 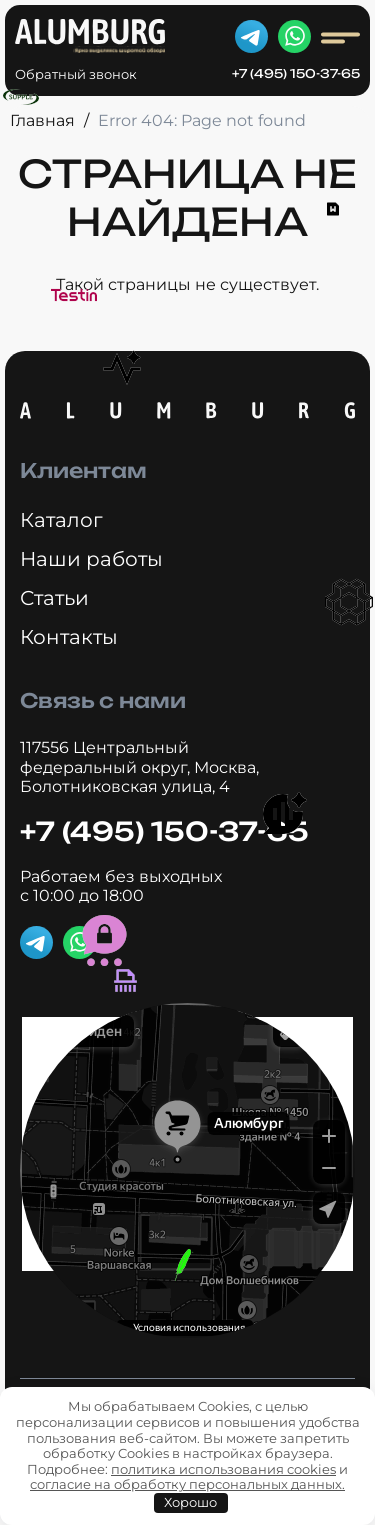 I want to click on access AI-powered health monitoring, so click(x=122, y=369).